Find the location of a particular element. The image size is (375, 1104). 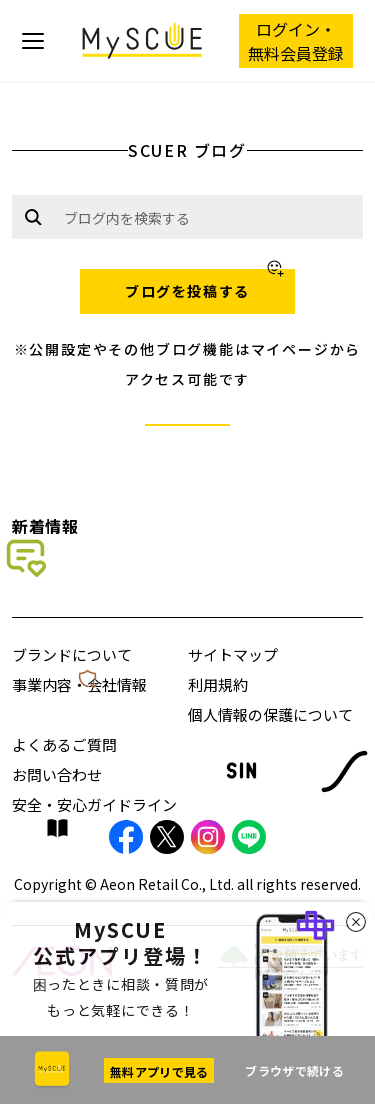

open reading mode or e-reader is located at coordinates (57, 828).